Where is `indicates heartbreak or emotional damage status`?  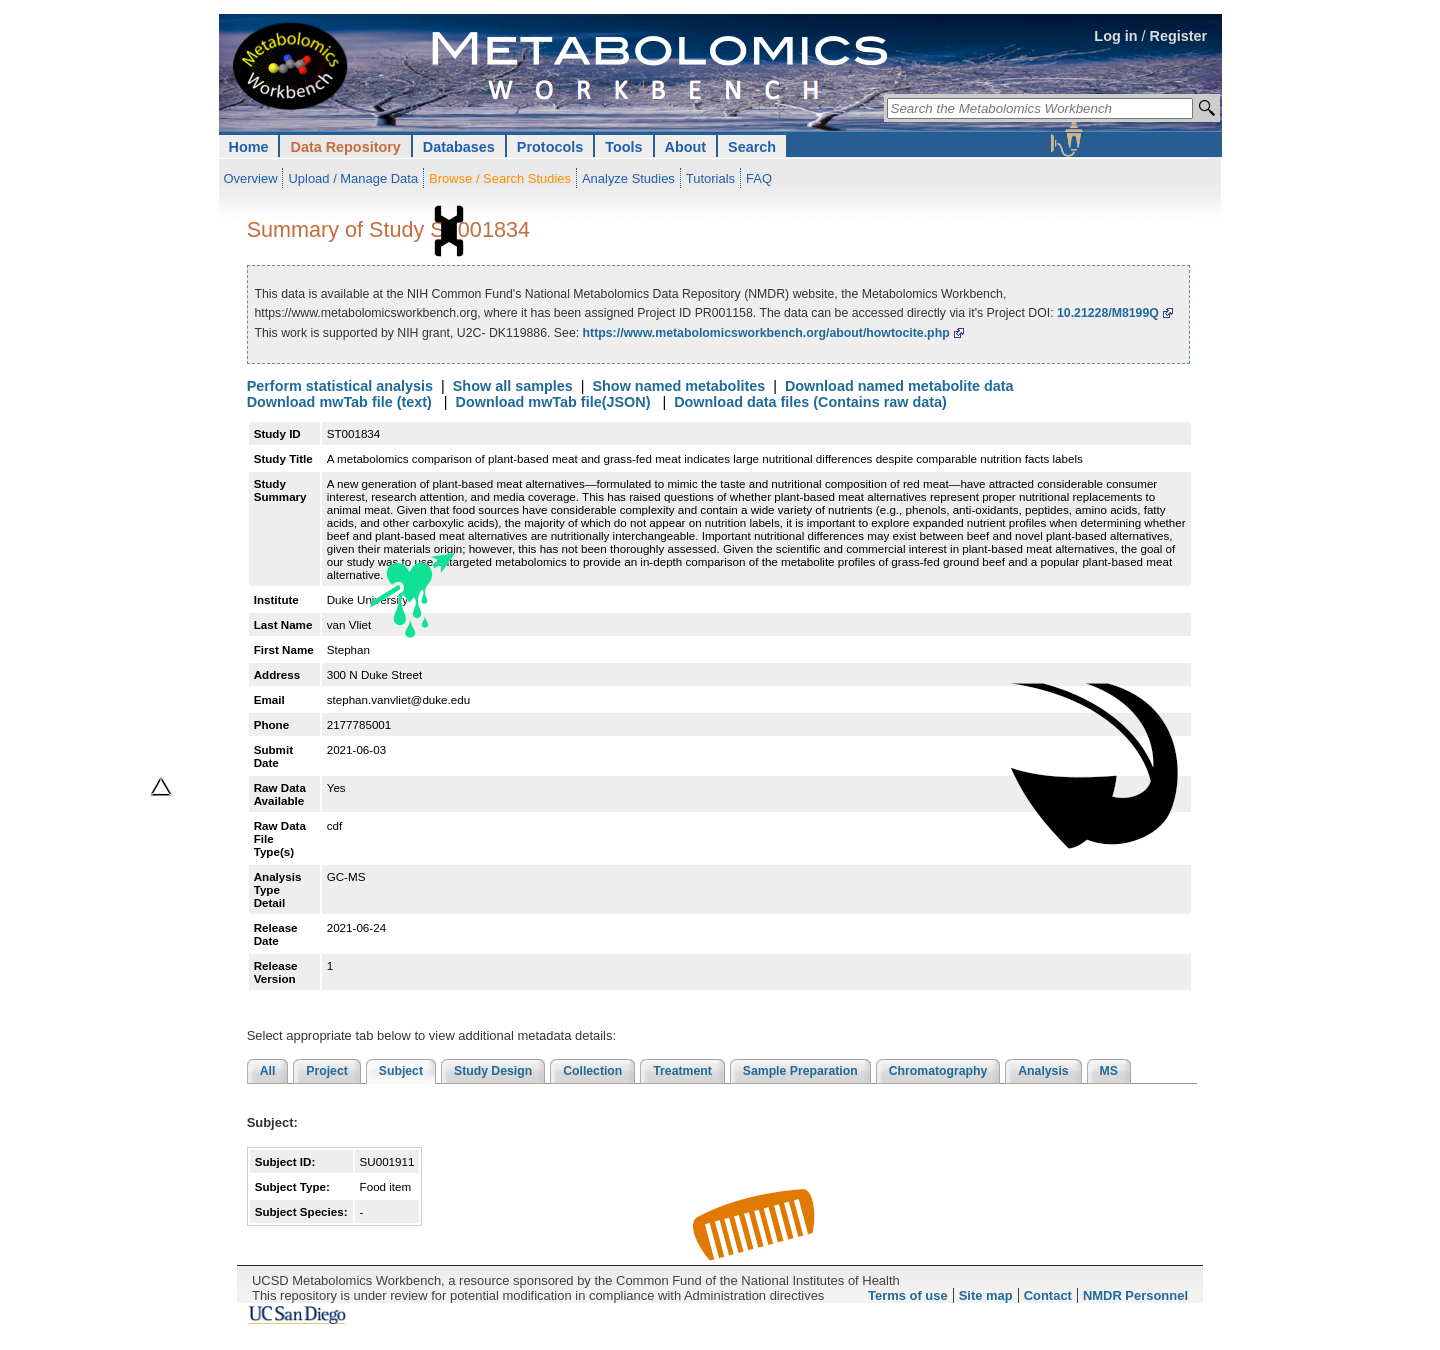 indicates heartbreak or emotional damage status is located at coordinates (413, 595).